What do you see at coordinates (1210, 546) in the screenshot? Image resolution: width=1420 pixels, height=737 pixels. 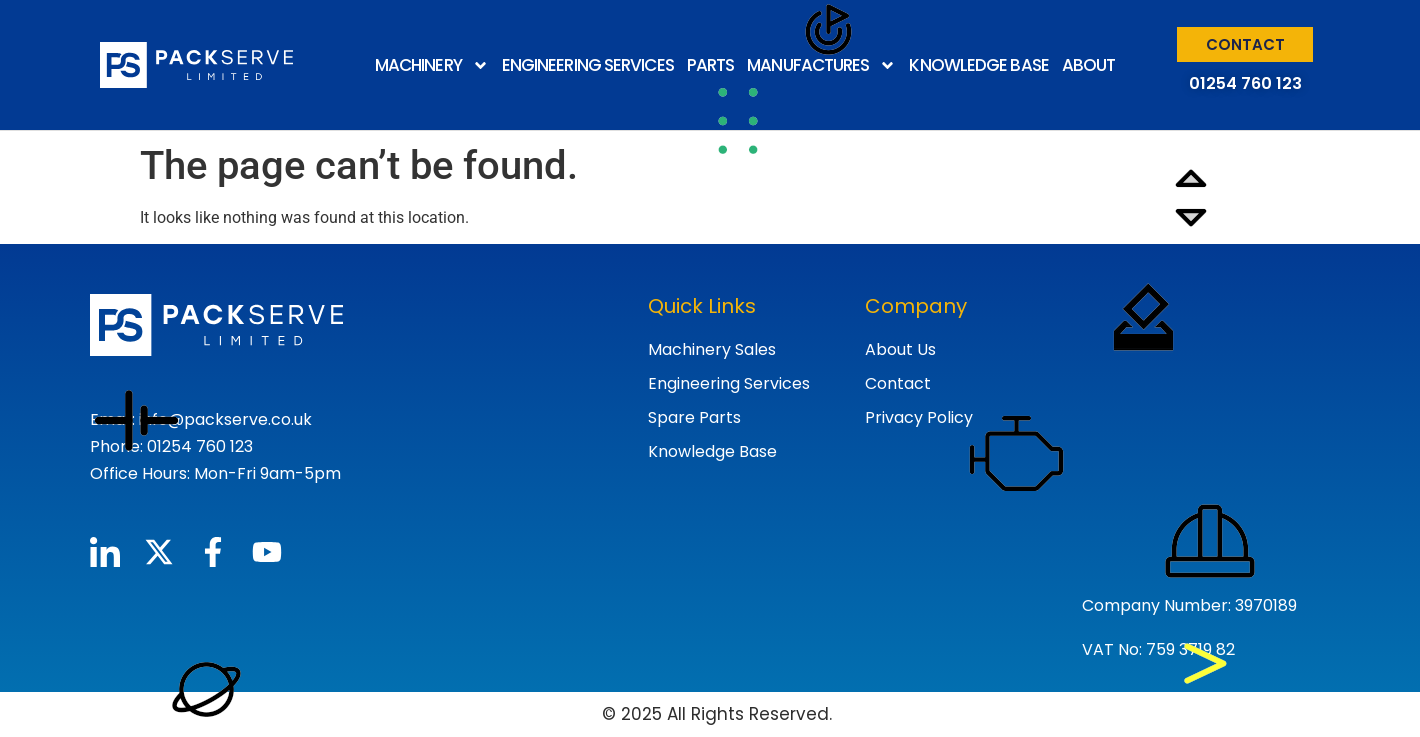 I see `access construction or work site settings` at bounding box center [1210, 546].